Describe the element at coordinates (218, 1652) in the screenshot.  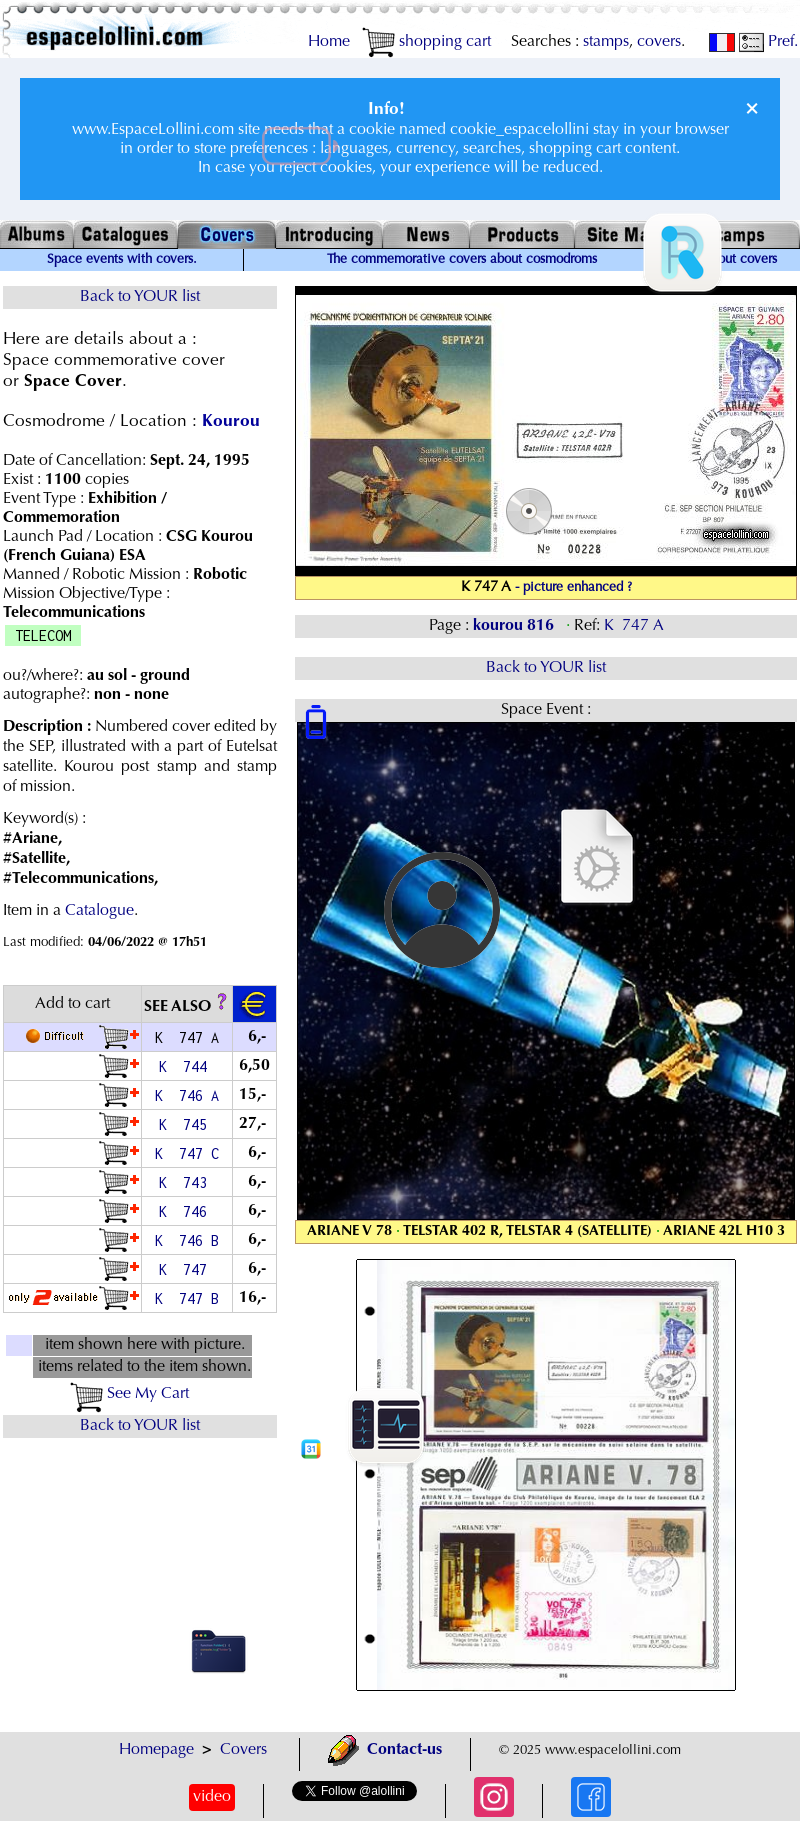
I see `open programming projects folder` at that location.